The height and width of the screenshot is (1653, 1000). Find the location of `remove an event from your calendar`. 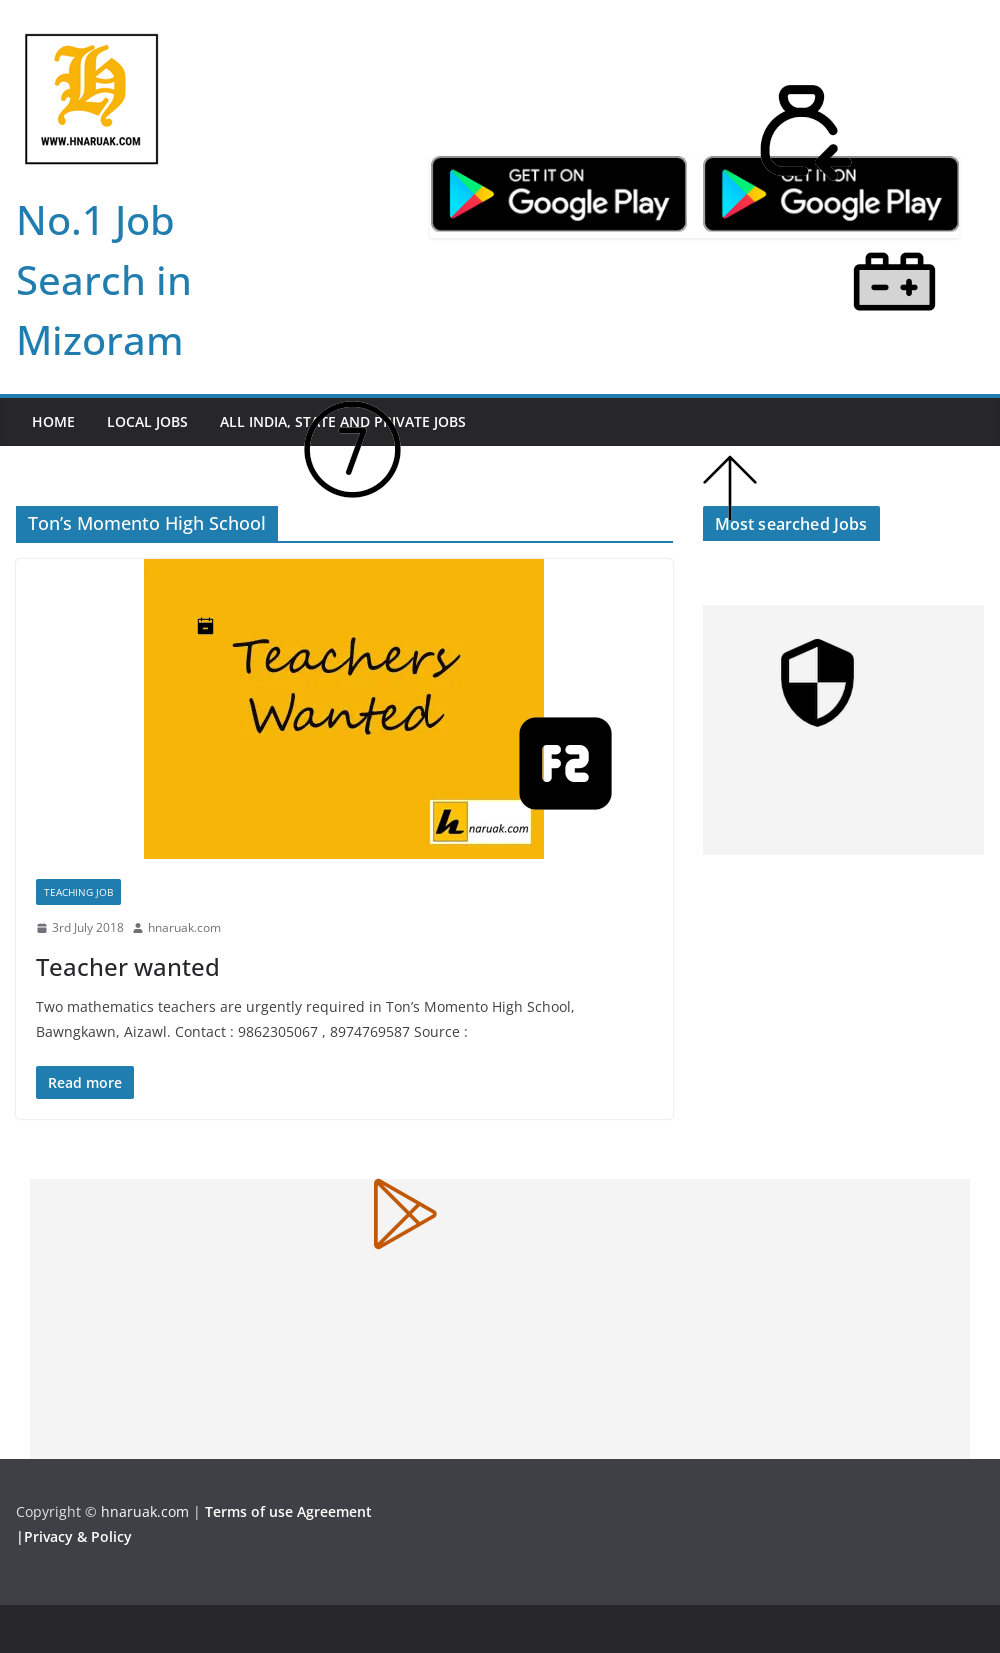

remove an event from your calendar is located at coordinates (205, 626).